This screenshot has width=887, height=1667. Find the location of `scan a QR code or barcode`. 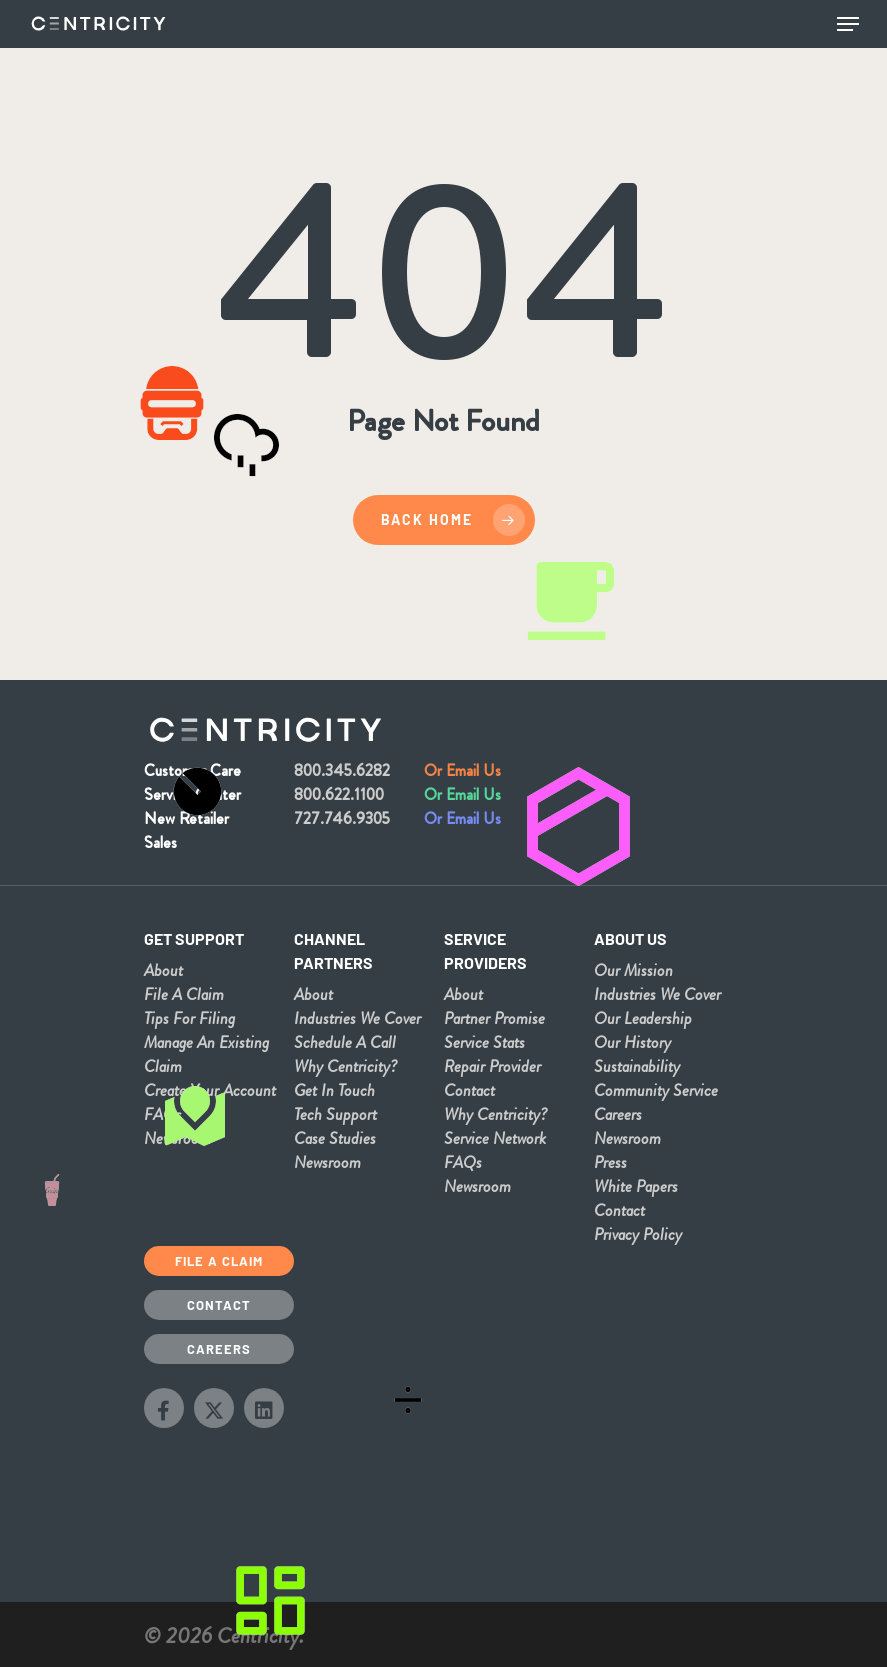

scan a QR code or barcode is located at coordinates (197, 791).